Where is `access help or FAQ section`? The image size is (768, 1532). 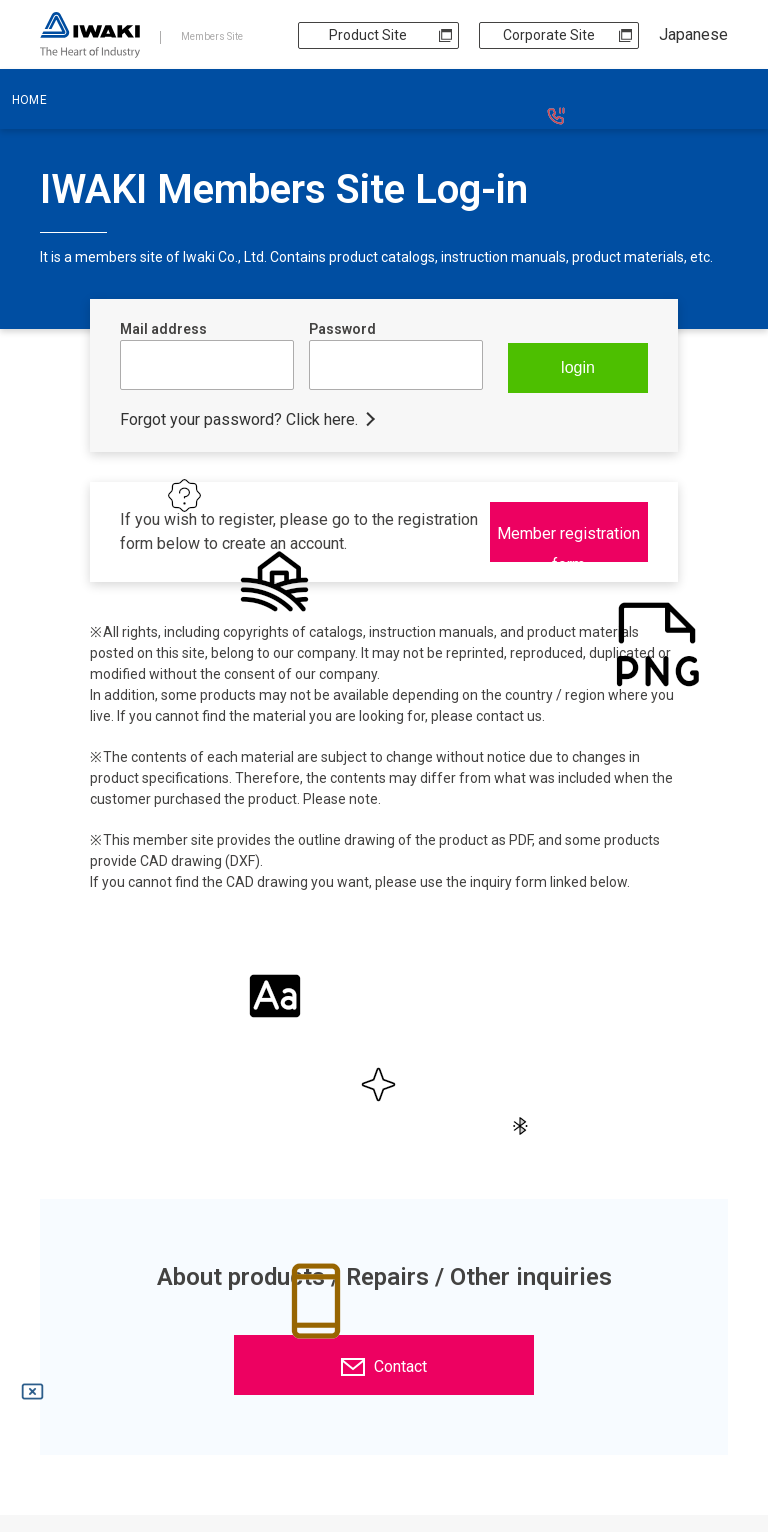
access help or FAQ section is located at coordinates (184, 495).